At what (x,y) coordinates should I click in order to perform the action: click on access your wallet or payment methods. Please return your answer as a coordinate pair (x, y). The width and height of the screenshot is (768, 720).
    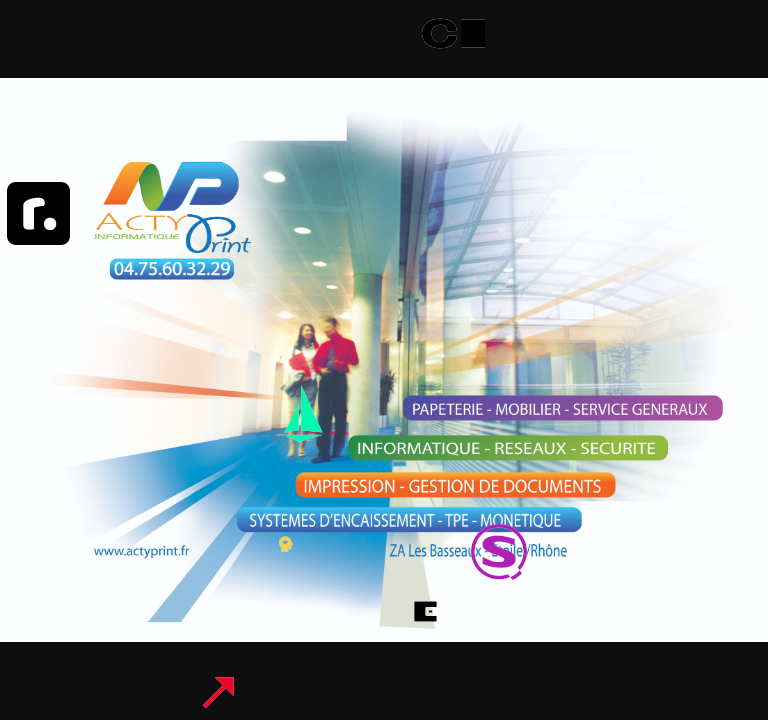
    Looking at the image, I should click on (425, 611).